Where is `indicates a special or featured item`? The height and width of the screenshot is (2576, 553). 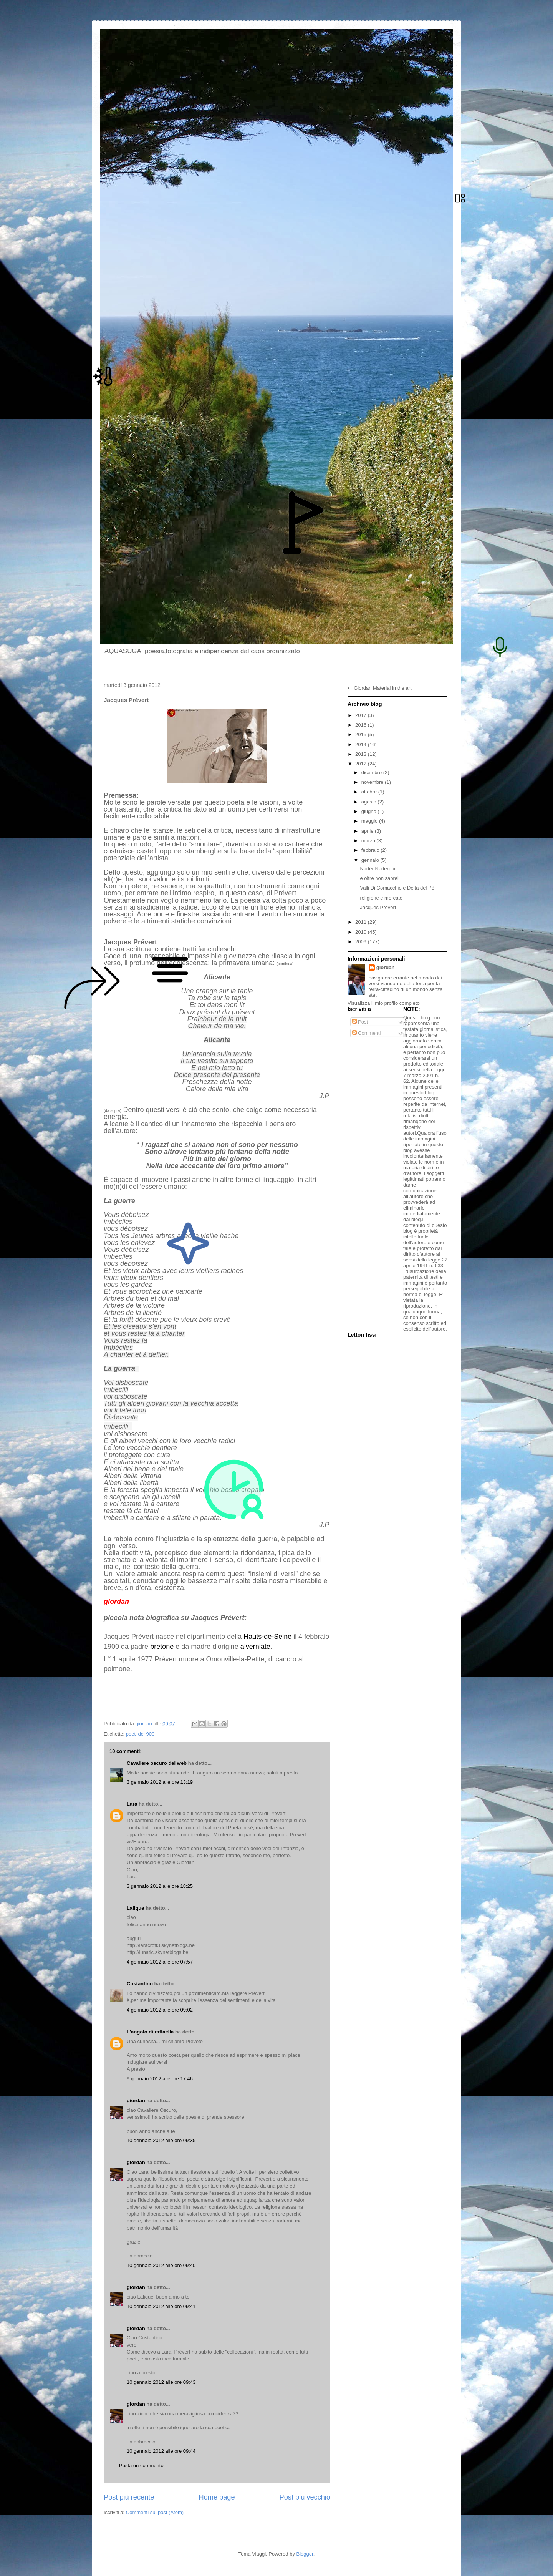 indicates a special or featured item is located at coordinates (188, 1243).